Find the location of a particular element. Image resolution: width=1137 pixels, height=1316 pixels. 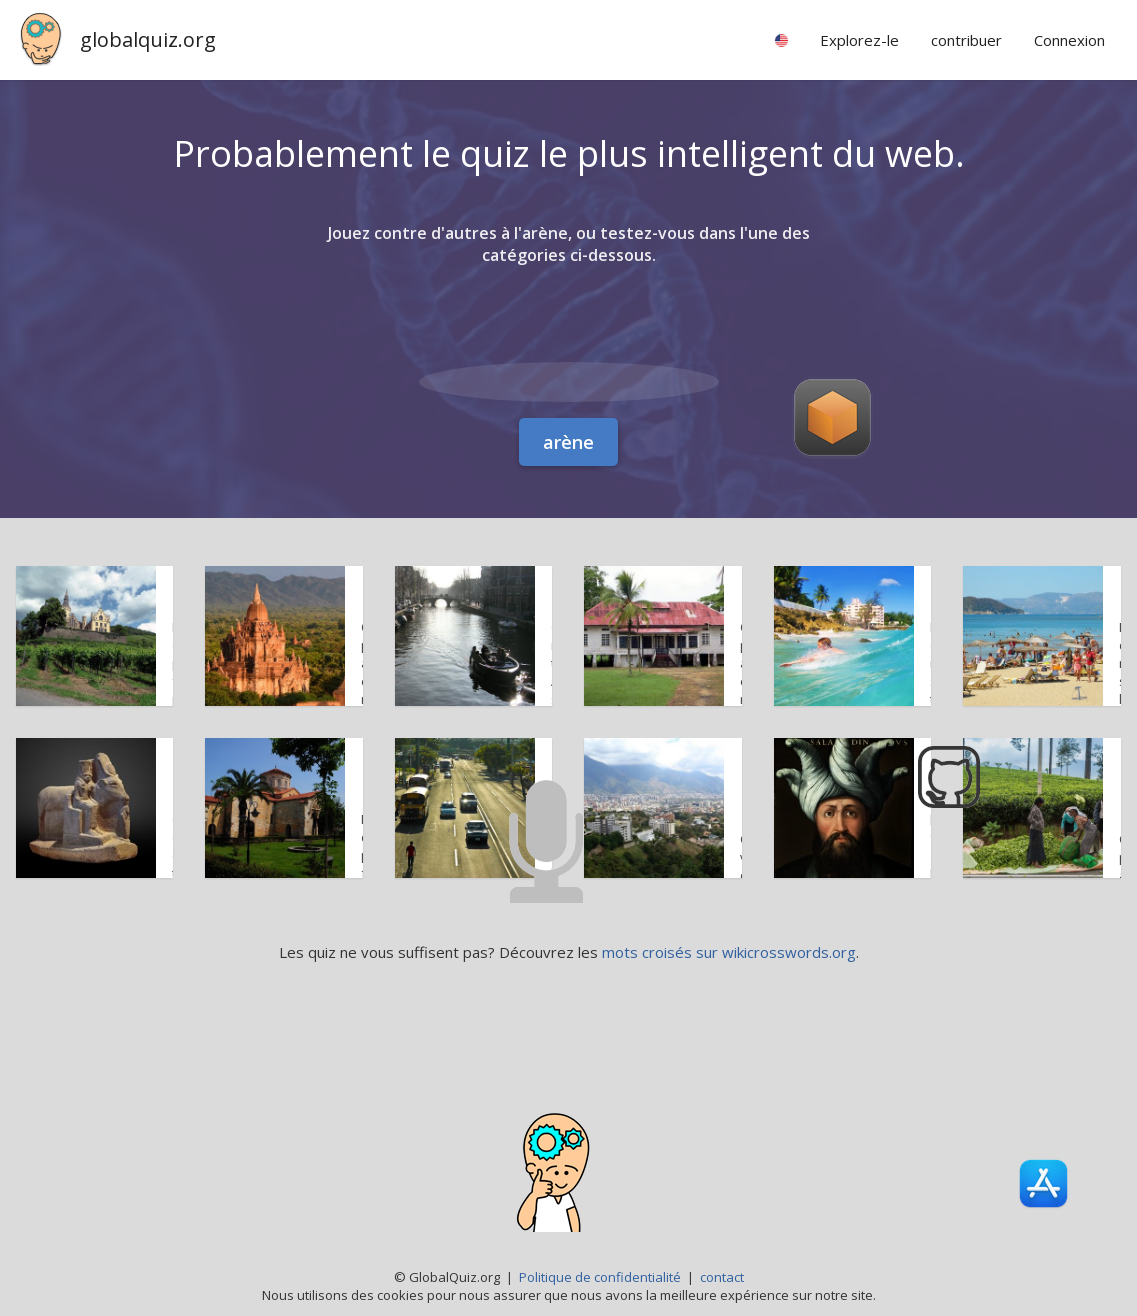

open bauh package manager is located at coordinates (832, 417).